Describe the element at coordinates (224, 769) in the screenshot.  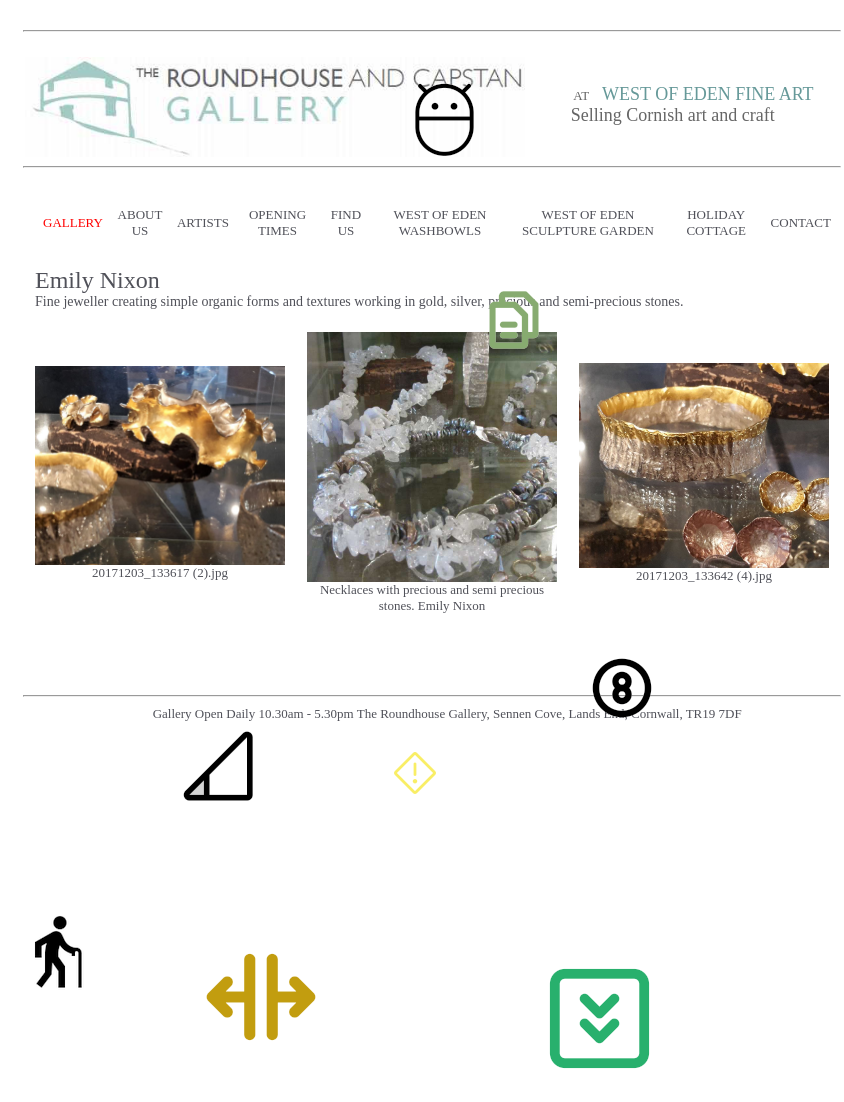
I see `indicates weak cellular signal strength` at that location.